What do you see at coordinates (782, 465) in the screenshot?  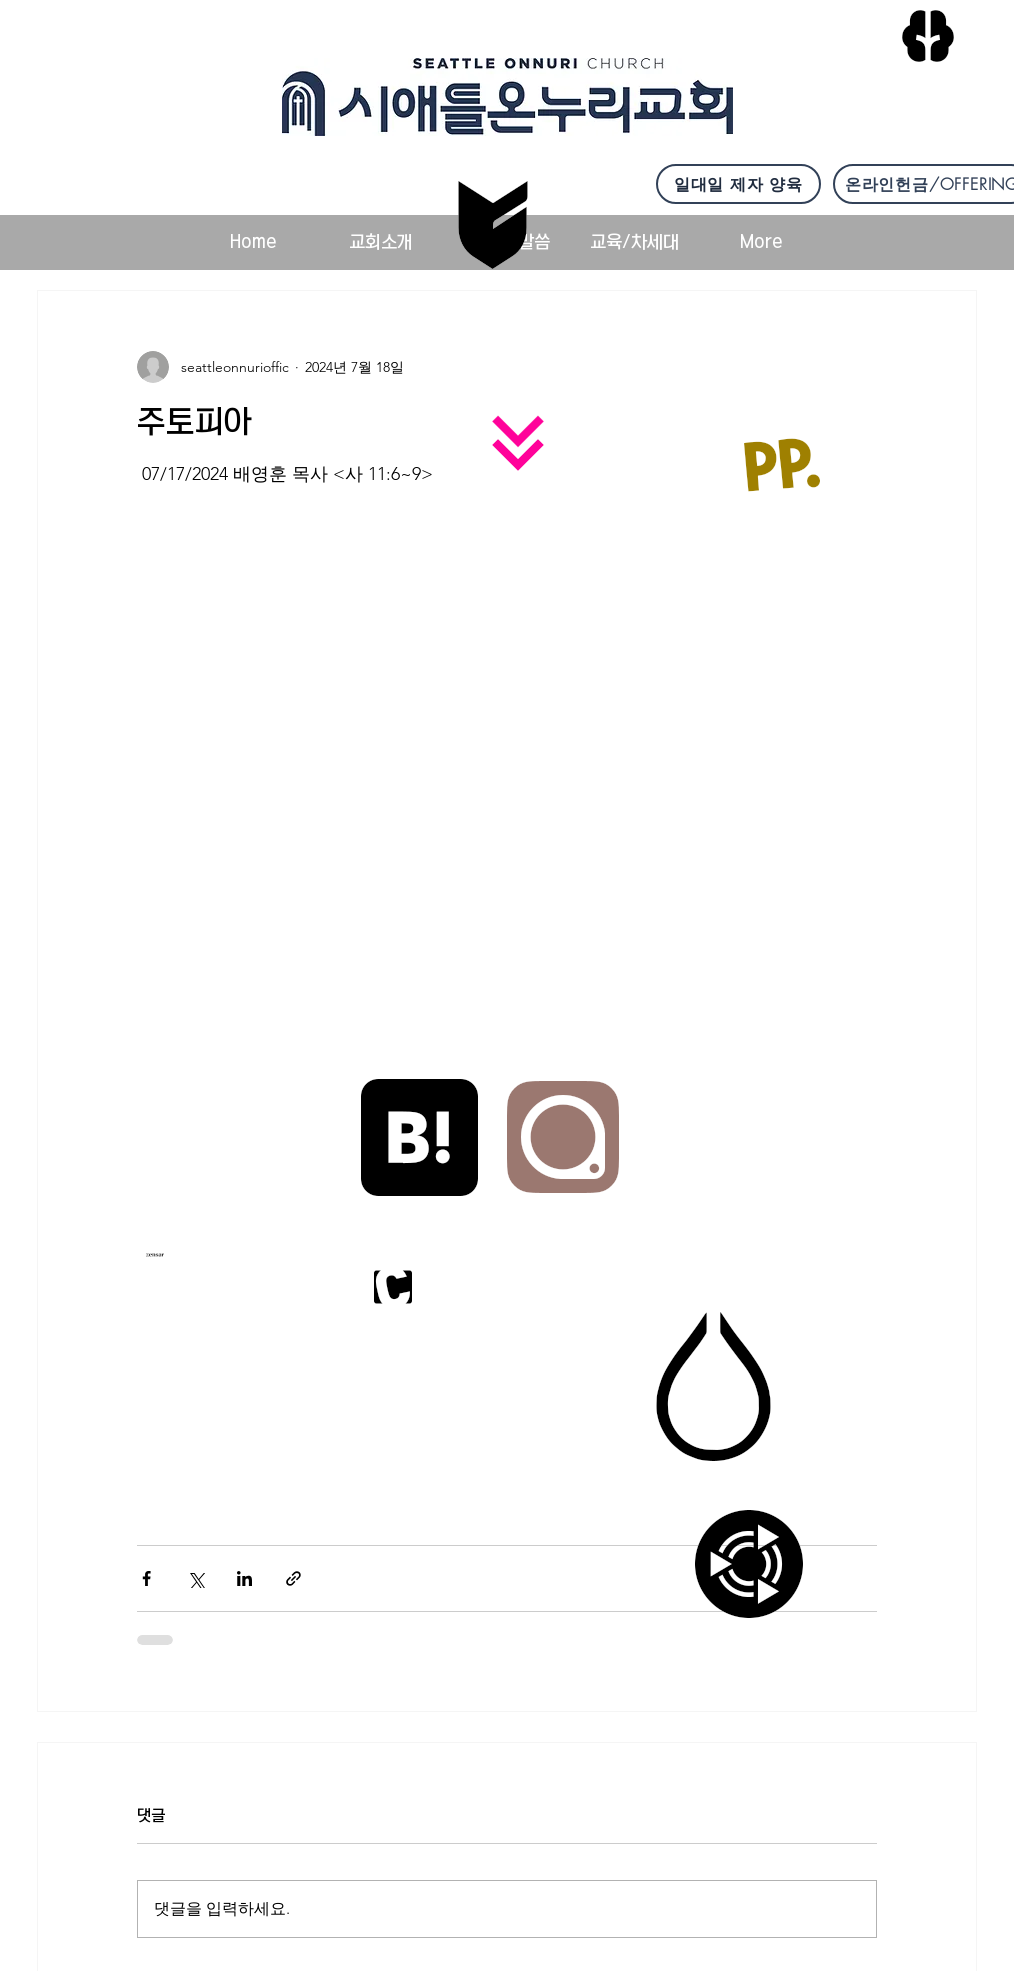 I see `paddy power logo - link to betting and gaming services` at bounding box center [782, 465].